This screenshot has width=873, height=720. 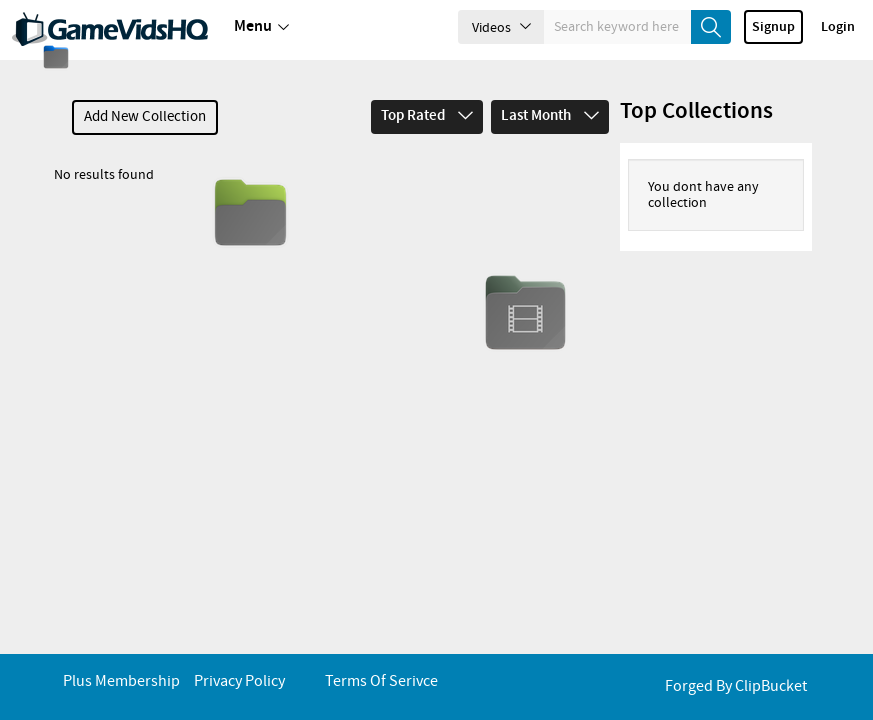 What do you see at coordinates (525, 312) in the screenshot?
I see `open your videos folder` at bounding box center [525, 312].